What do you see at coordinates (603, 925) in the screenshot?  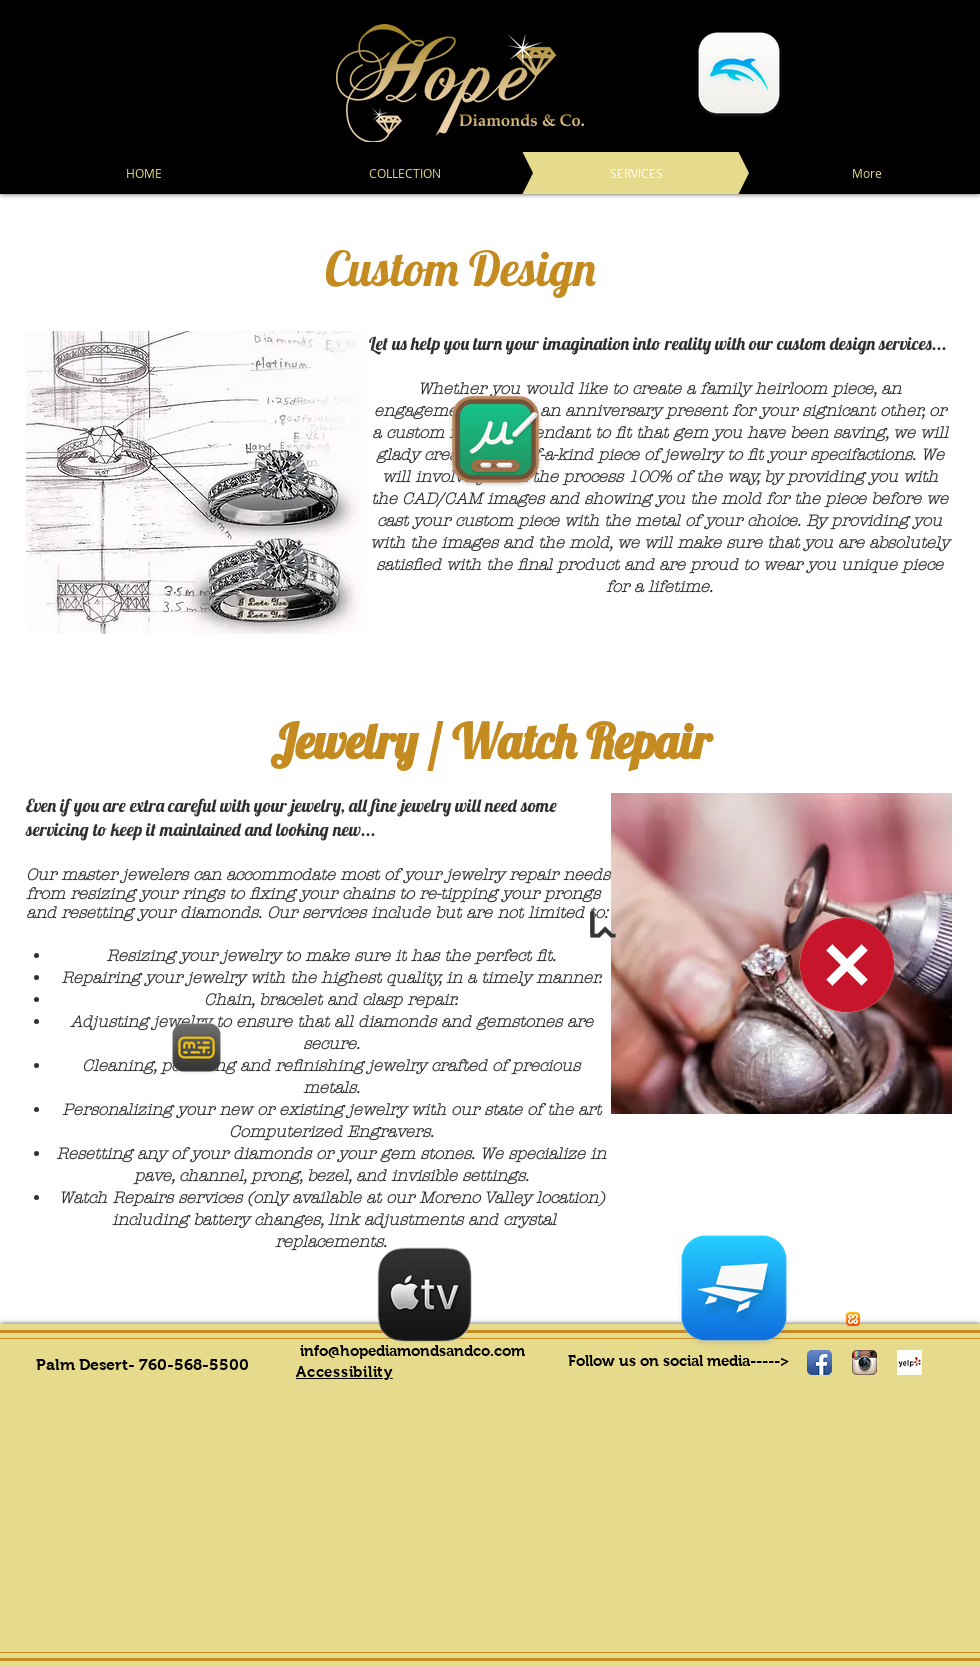 I see `launch the nibbles snake game` at bounding box center [603, 925].